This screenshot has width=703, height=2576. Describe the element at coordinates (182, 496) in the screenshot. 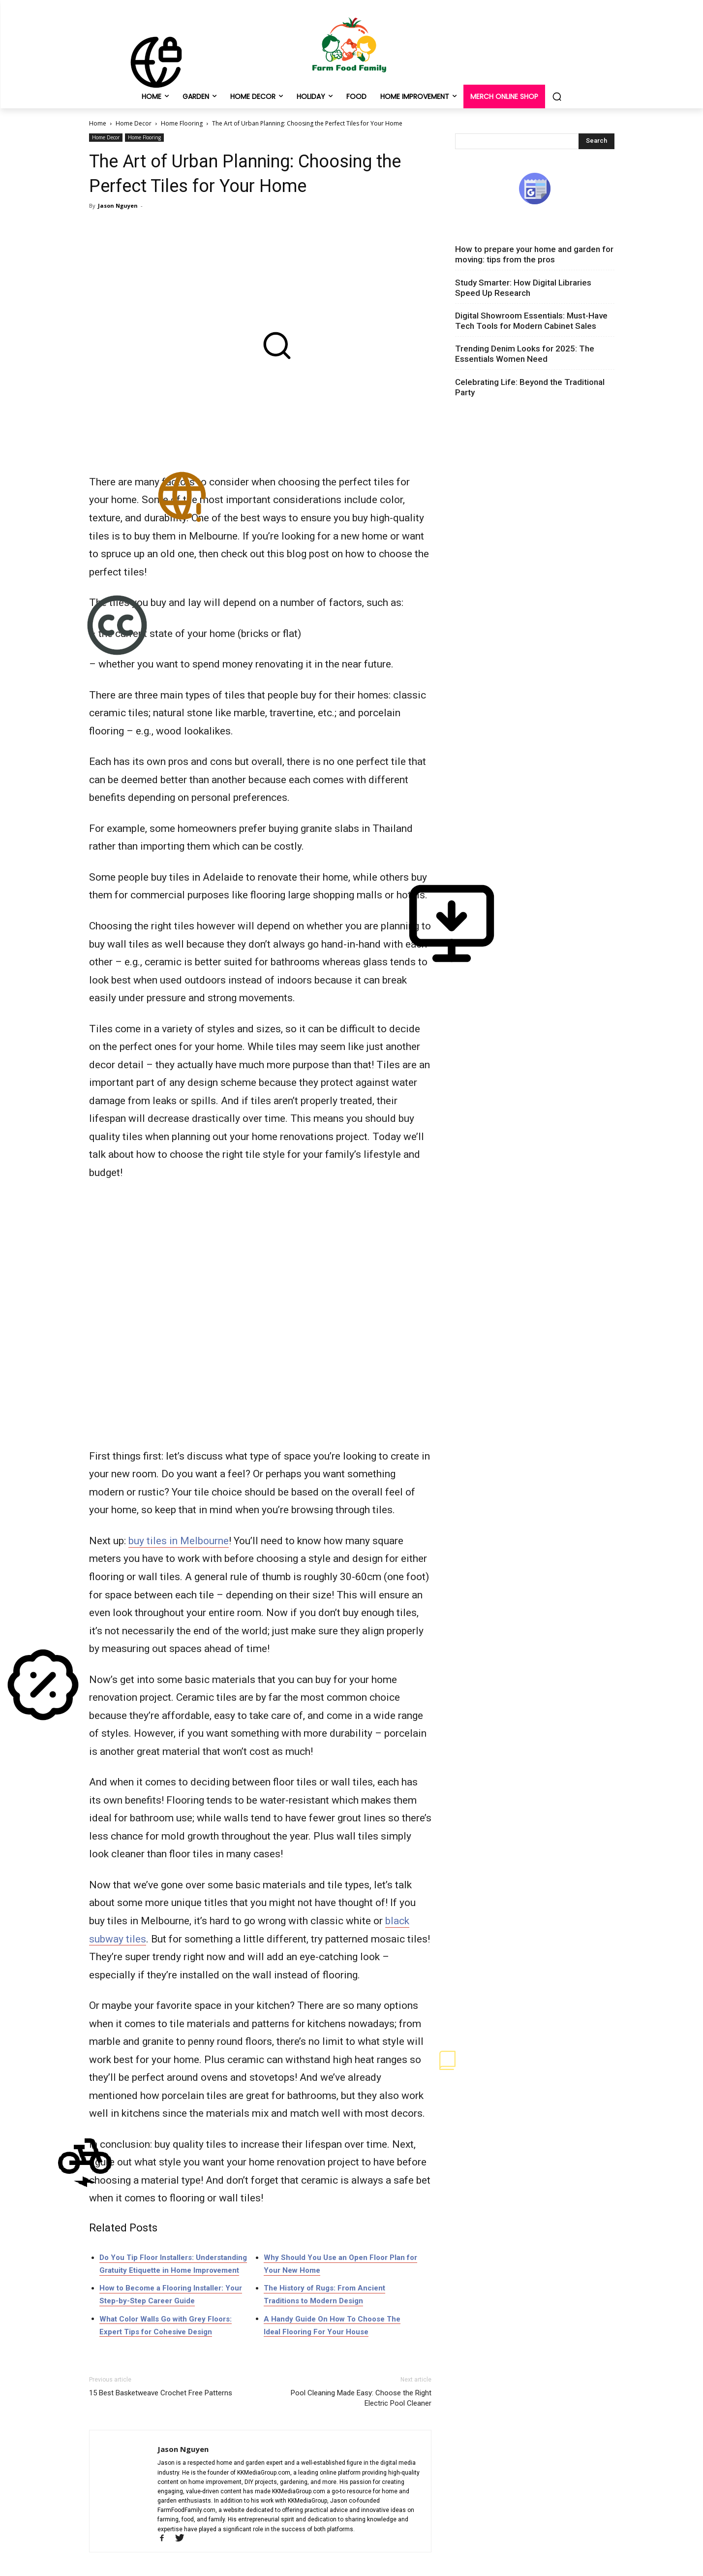

I see `indicates a global network or internet connection issue` at that location.